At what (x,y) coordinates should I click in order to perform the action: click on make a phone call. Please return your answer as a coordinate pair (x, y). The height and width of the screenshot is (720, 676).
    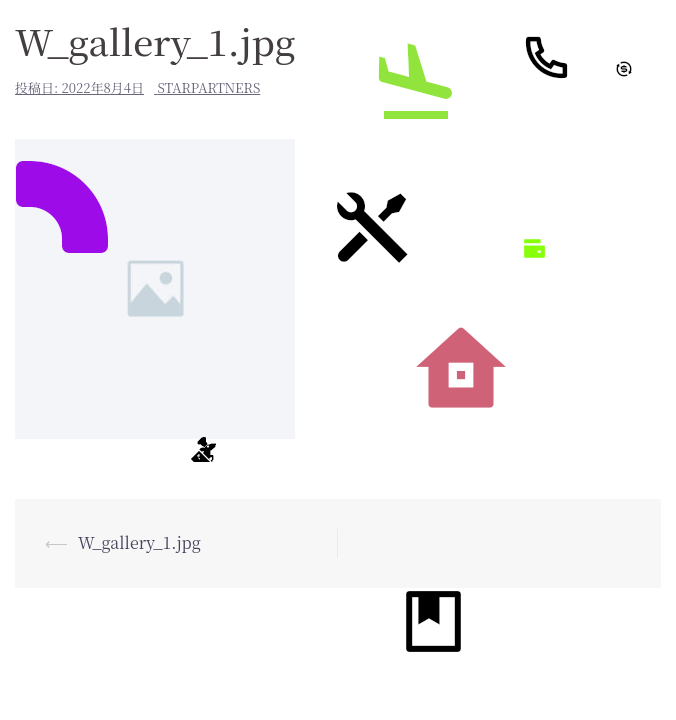
    Looking at the image, I should click on (546, 57).